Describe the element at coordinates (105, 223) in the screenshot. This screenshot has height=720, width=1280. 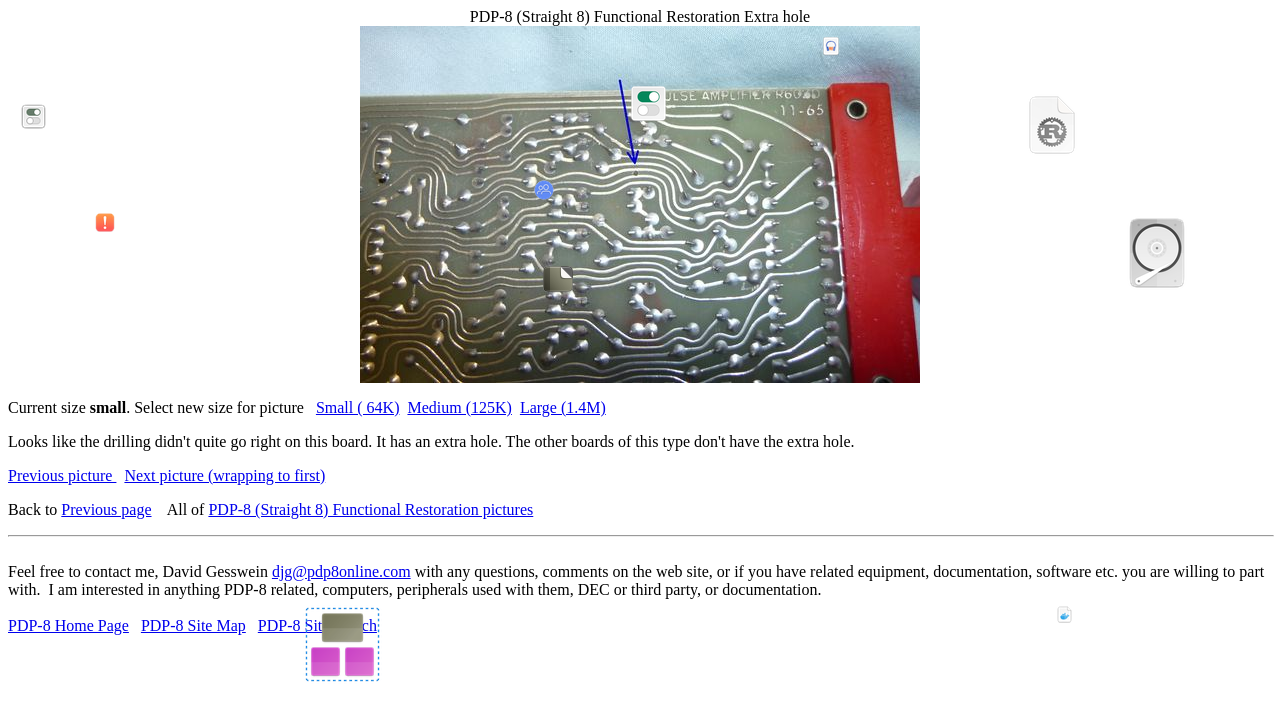
I see `indicates an error has occurred` at that location.